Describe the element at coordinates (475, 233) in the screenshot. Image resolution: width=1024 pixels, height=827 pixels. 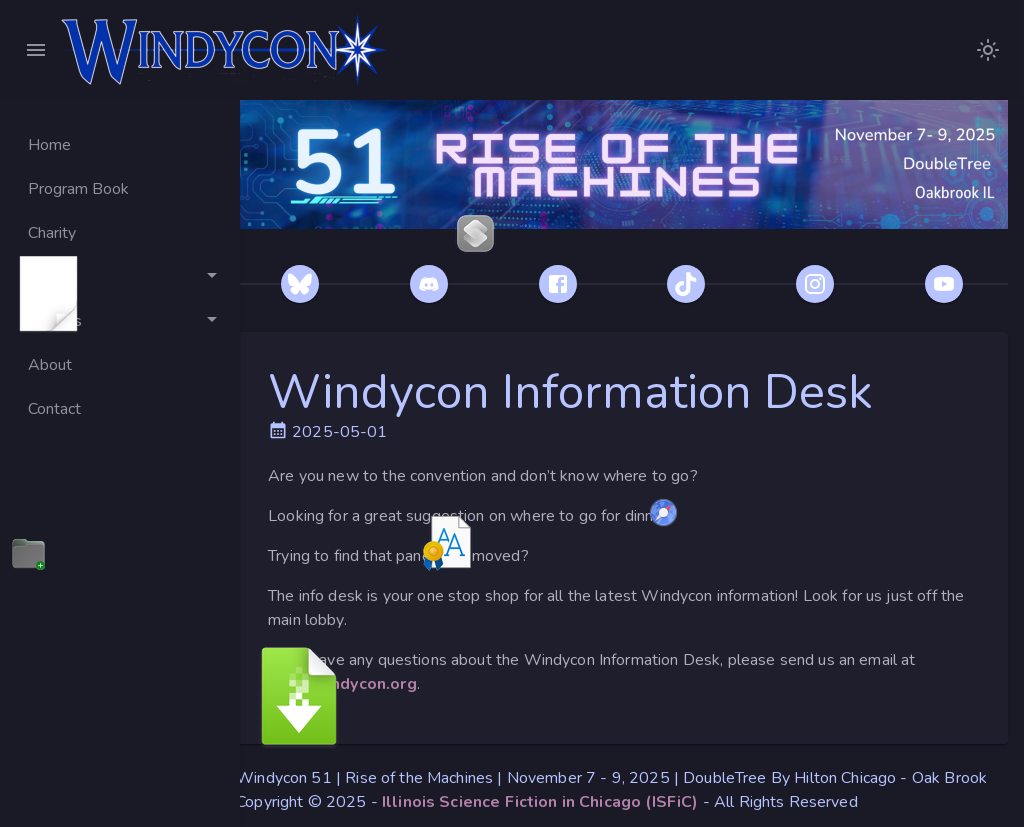
I see `open the shortcuts app` at that location.